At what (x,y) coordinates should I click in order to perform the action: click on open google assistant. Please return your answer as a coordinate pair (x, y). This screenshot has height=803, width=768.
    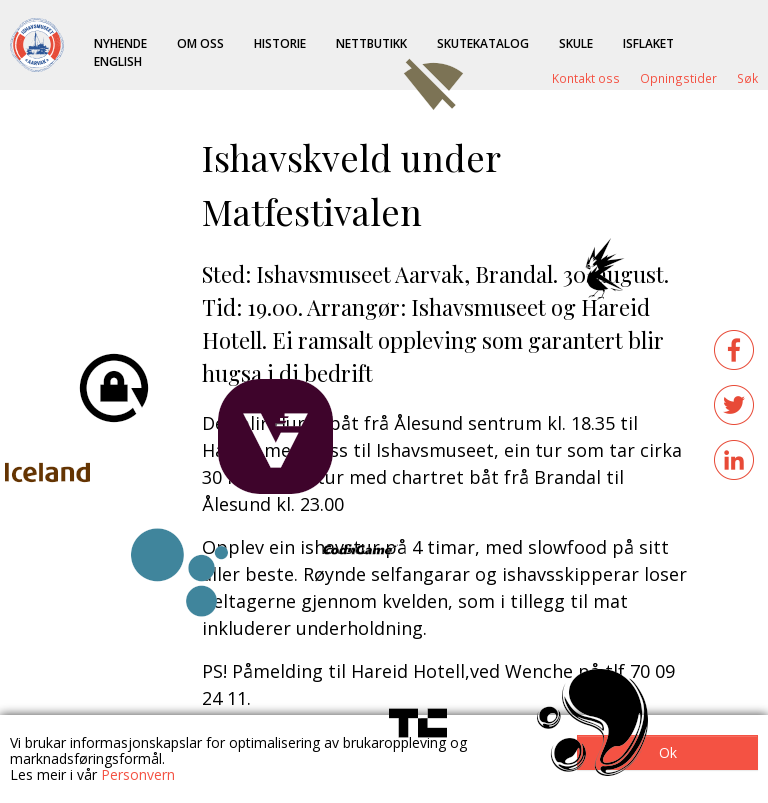
    Looking at the image, I should click on (179, 572).